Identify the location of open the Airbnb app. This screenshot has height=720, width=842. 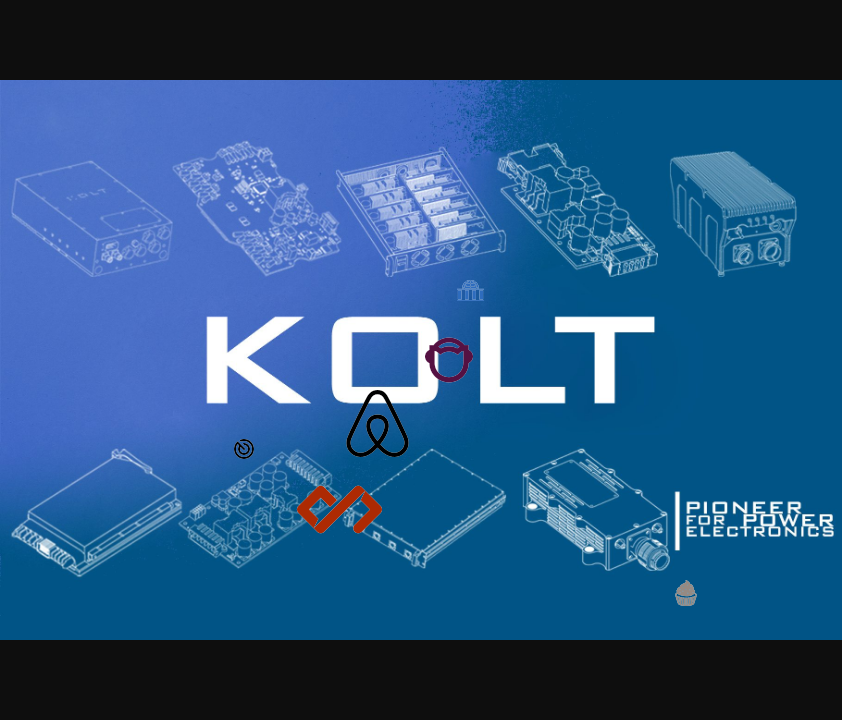
(377, 423).